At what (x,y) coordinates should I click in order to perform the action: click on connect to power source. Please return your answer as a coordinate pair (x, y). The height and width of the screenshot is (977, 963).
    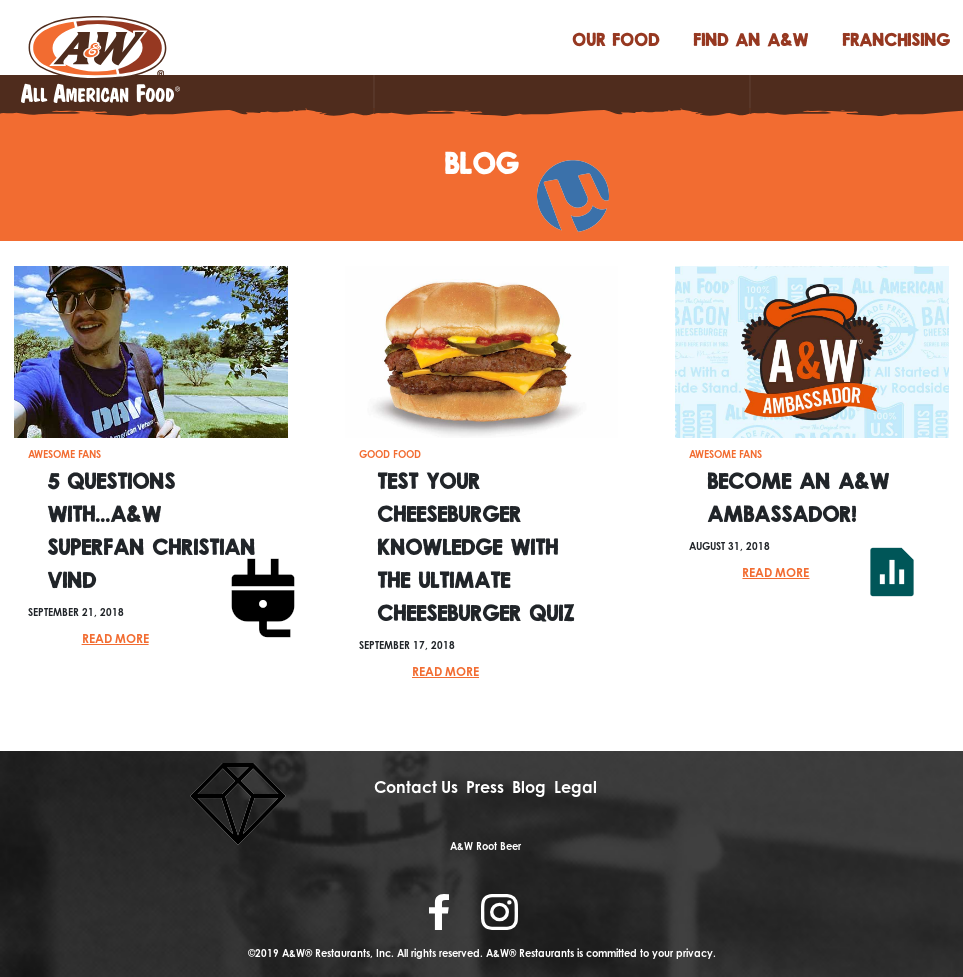
    Looking at the image, I should click on (263, 598).